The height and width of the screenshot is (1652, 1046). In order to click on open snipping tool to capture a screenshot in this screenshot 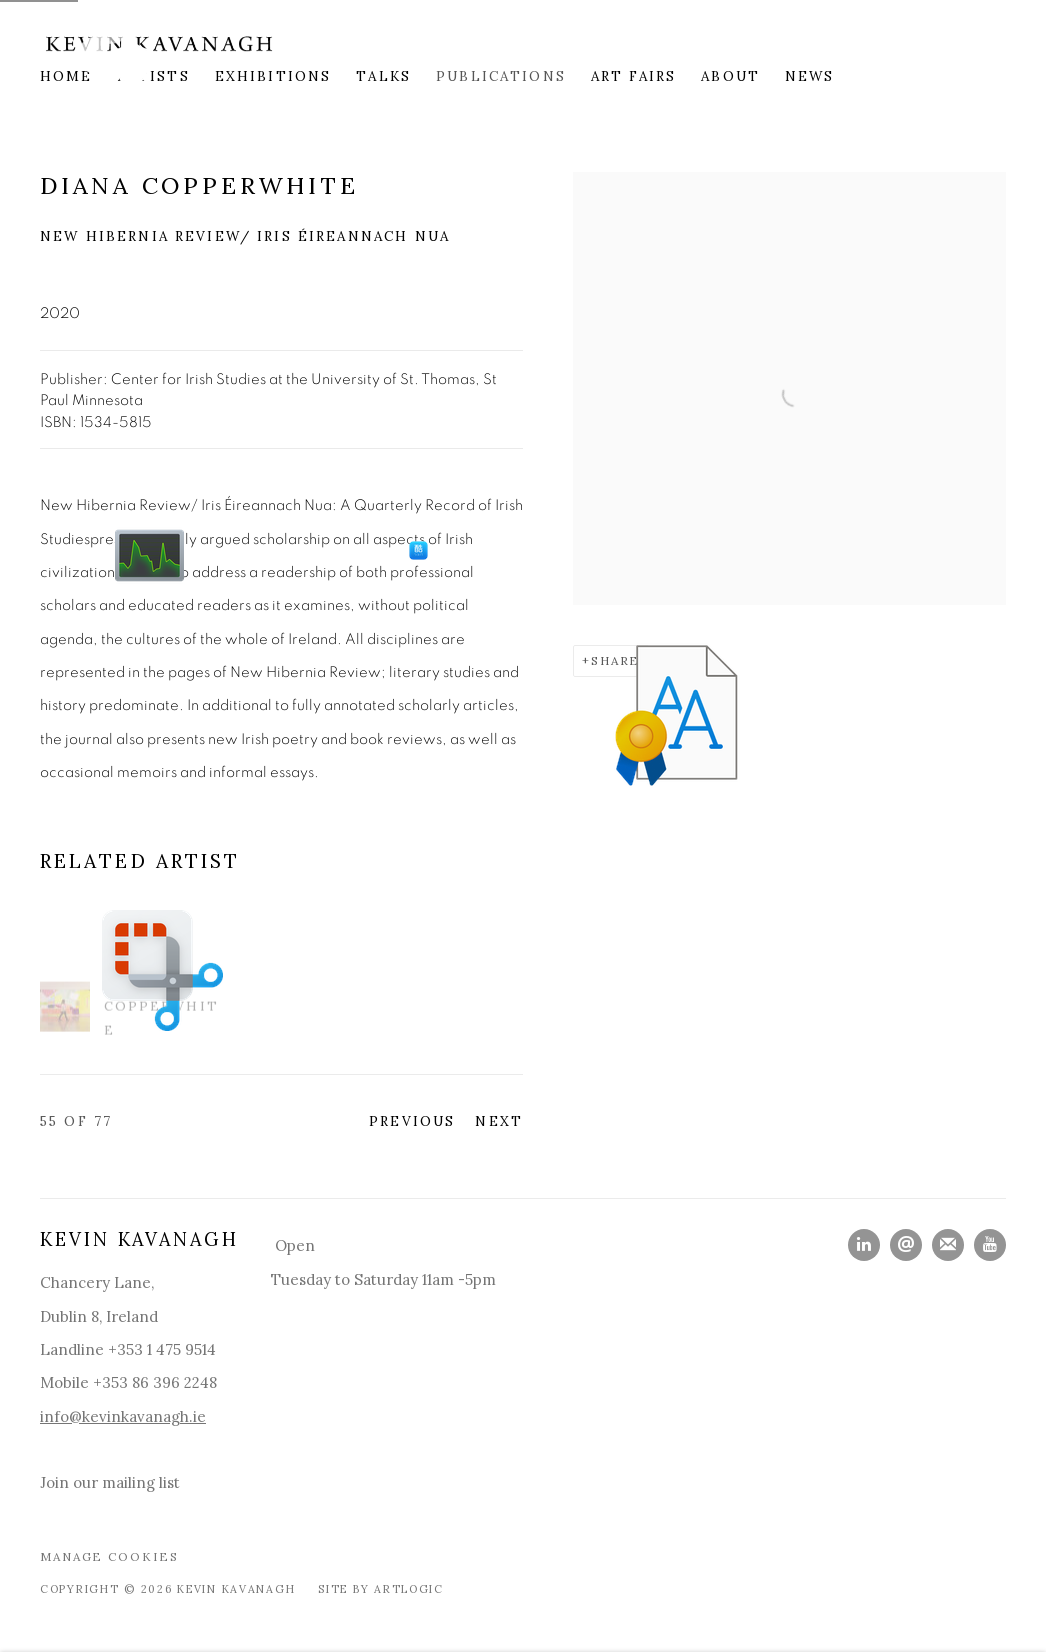, I will do `click(162, 970)`.